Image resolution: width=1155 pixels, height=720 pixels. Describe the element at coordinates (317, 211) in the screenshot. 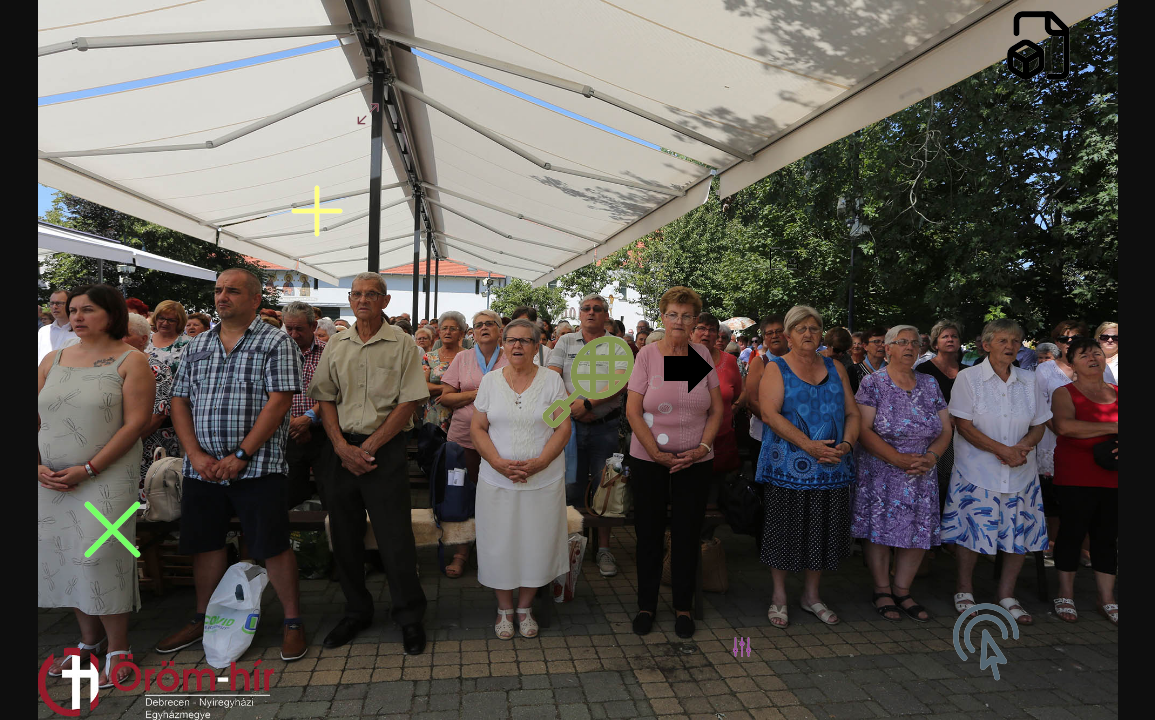

I see `add a new item` at that location.